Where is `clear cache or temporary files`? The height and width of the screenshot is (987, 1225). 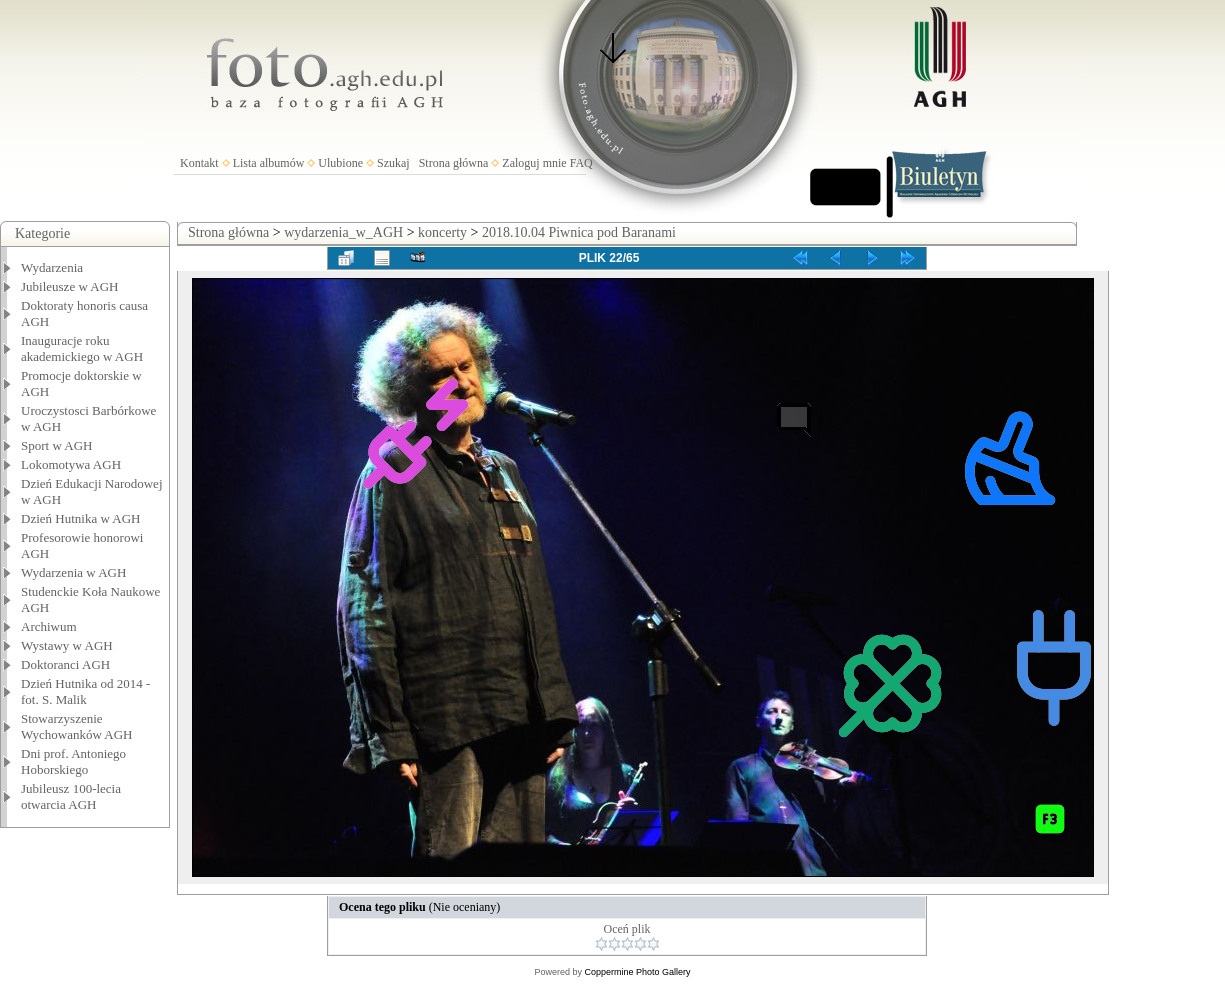
clear cache or temporary files is located at coordinates (1008, 461).